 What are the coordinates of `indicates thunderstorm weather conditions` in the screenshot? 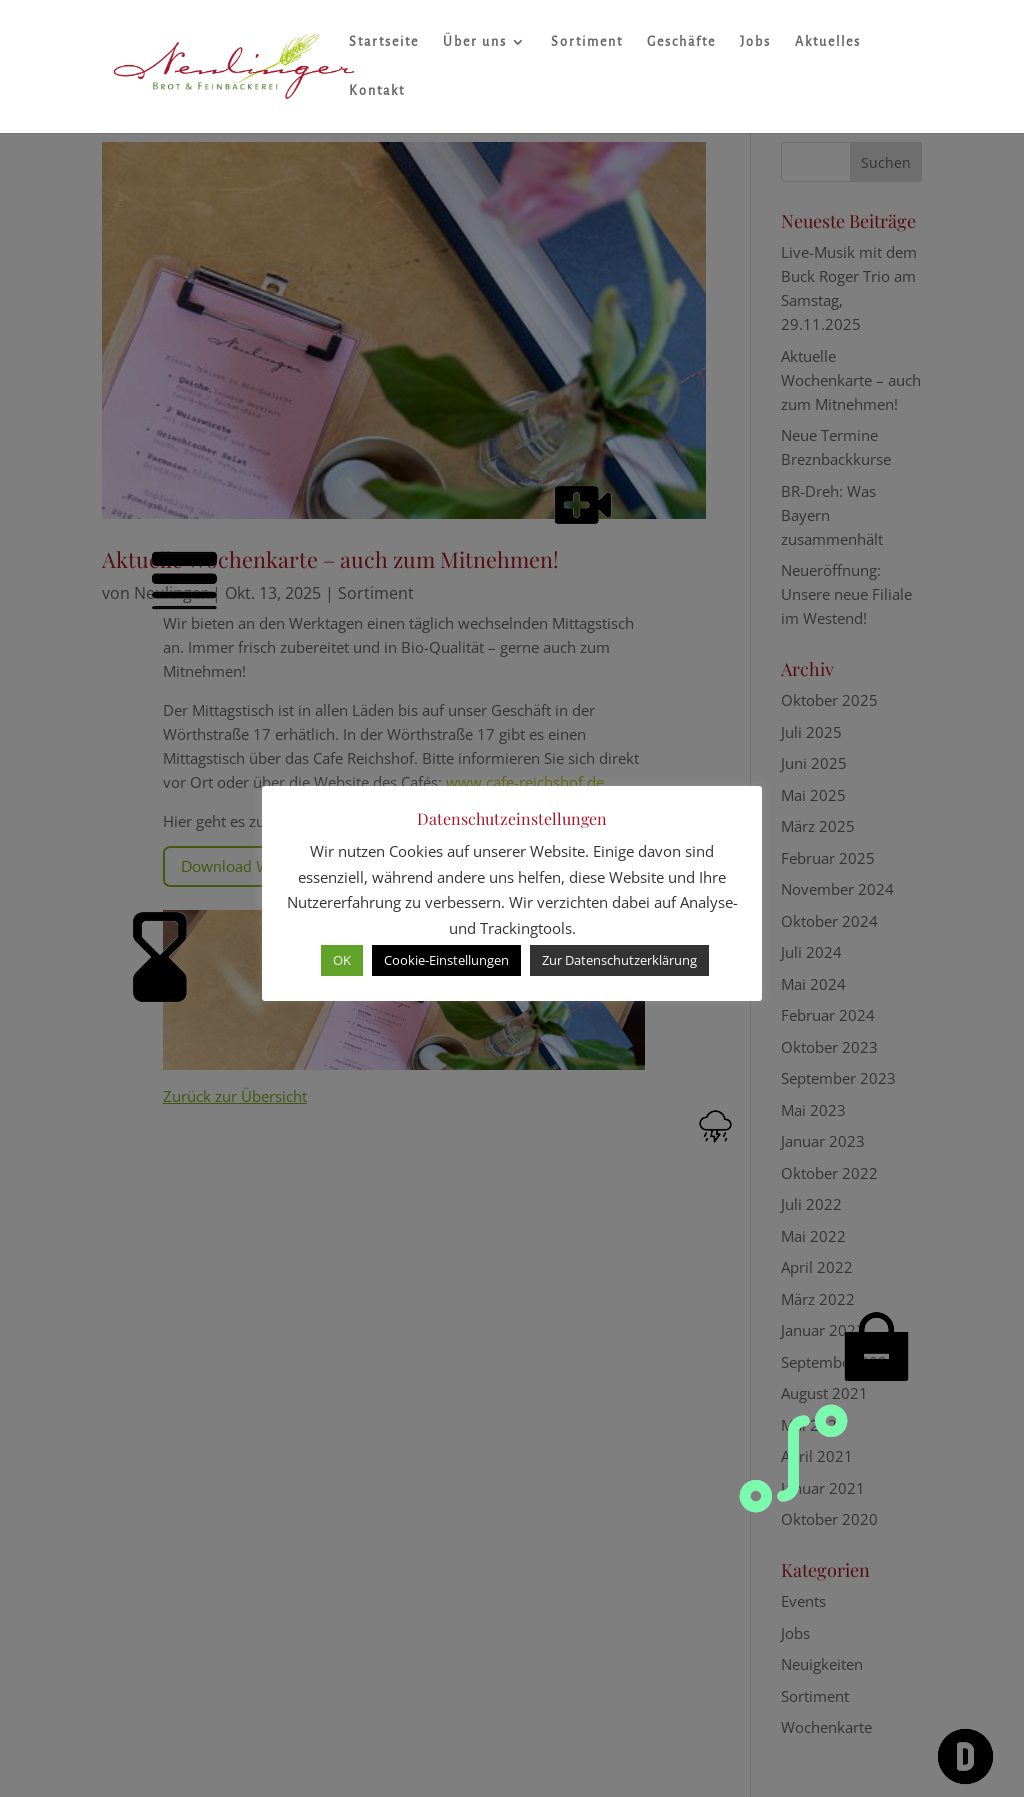 It's located at (715, 1126).